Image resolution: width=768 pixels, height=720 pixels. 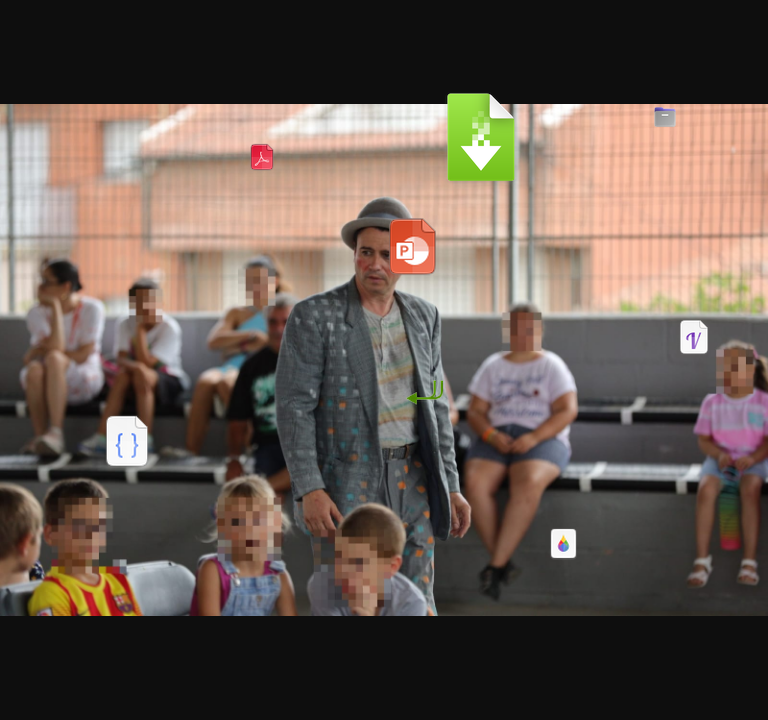 I want to click on reply to all recipients of an email, so click(x=424, y=390).